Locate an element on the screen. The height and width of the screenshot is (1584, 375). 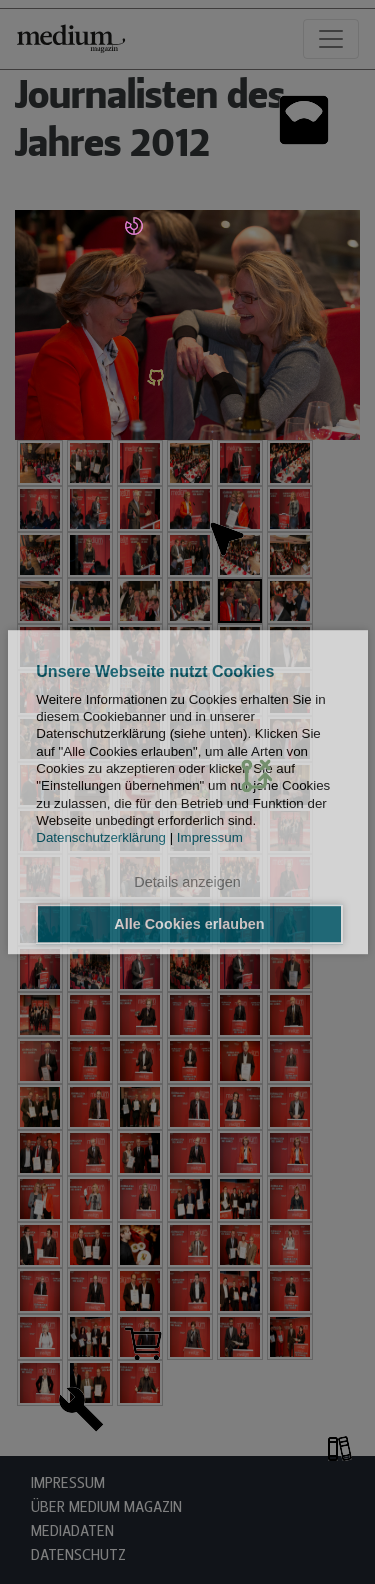
tap to navigate to a destination is located at coordinates (224, 536).